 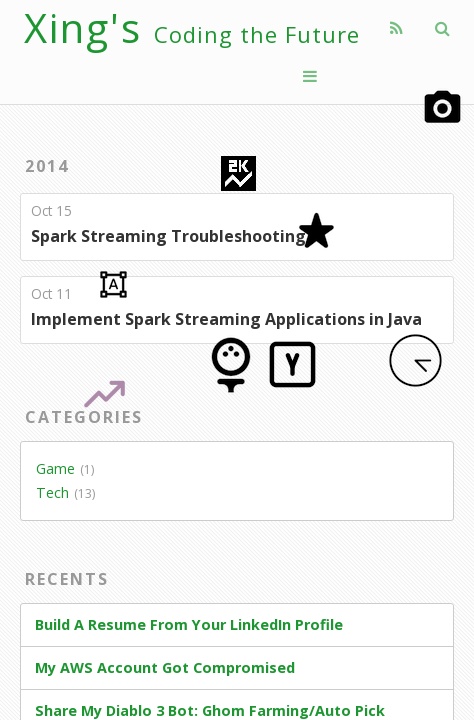 I want to click on view trending or popular content, so click(x=104, y=395).